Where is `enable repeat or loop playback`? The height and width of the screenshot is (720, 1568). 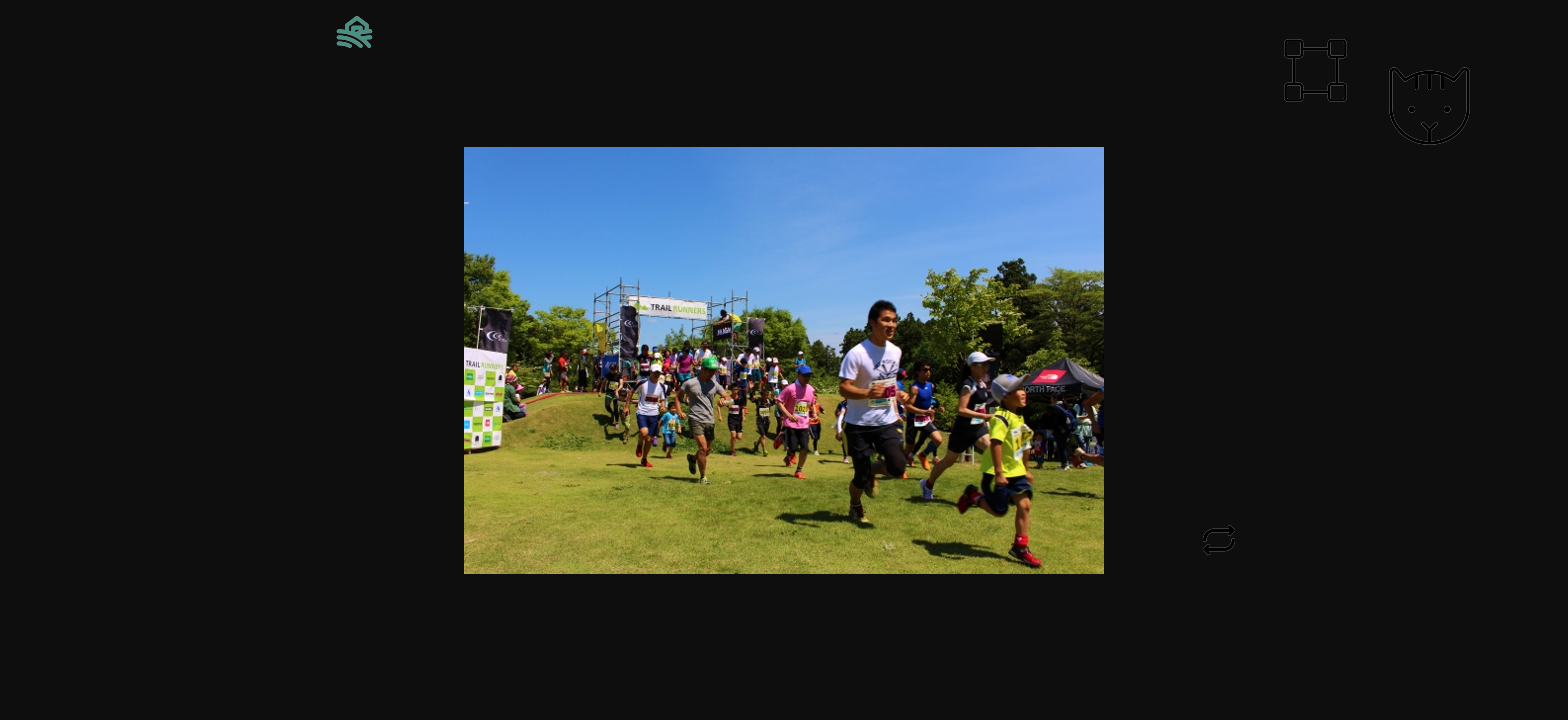
enable repeat or loop playback is located at coordinates (1219, 540).